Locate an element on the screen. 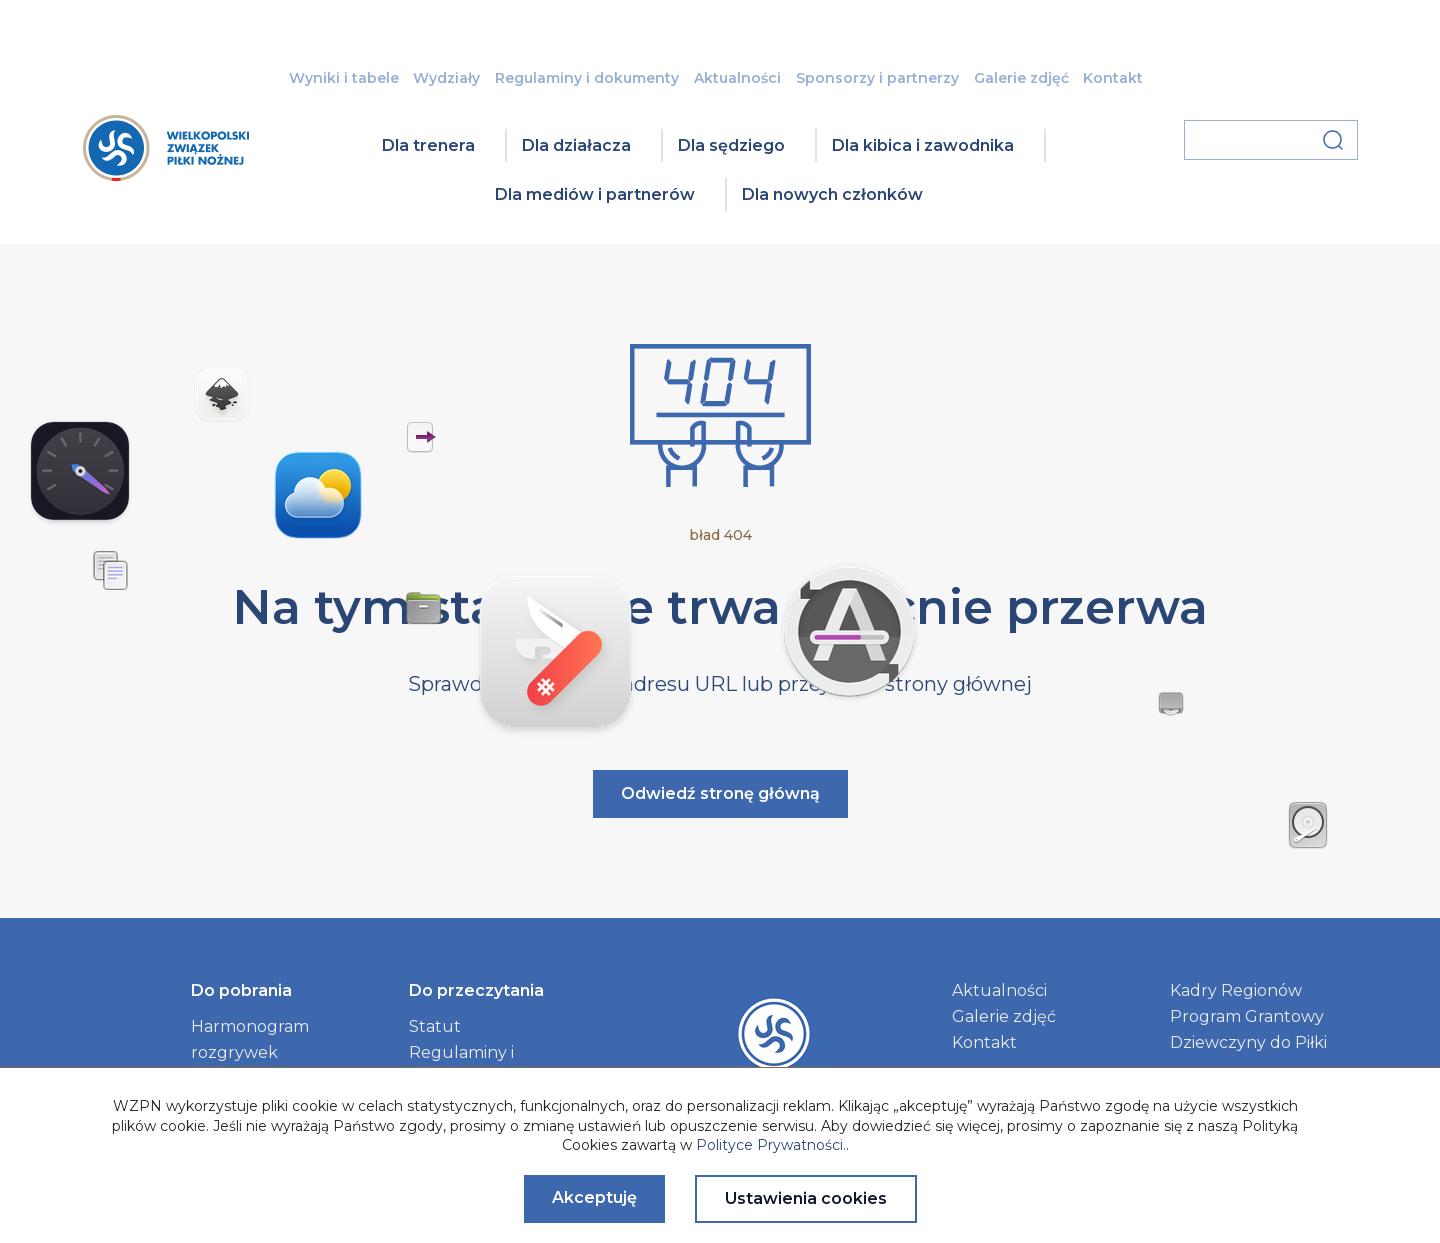 This screenshot has width=1440, height=1243. access optical drive or disc reader is located at coordinates (1171, 703).